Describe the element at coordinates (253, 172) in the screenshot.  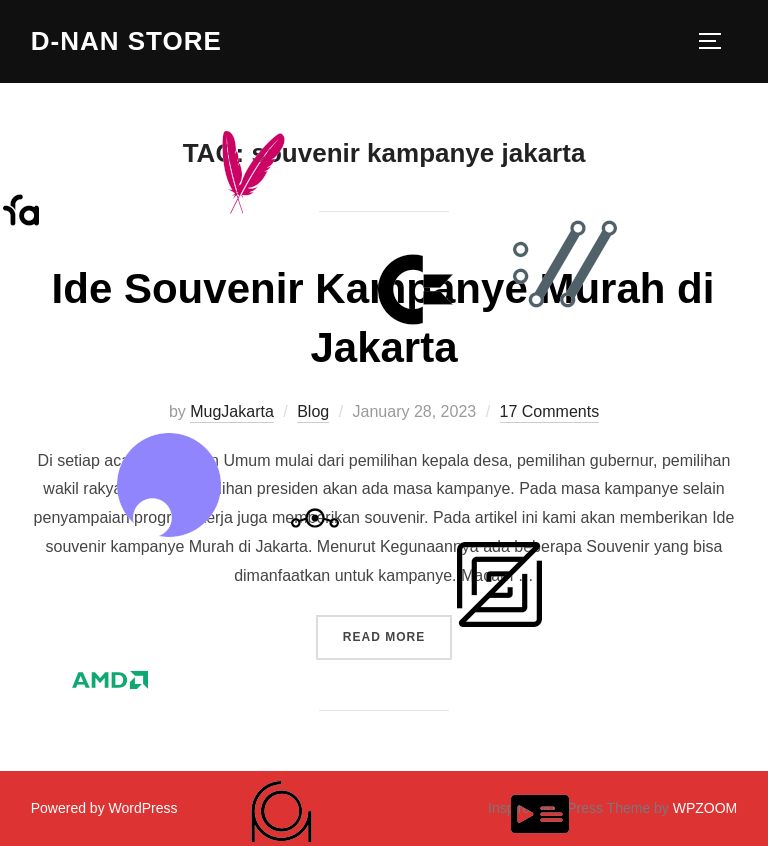
I see `apache maven project or build tool` at that location.